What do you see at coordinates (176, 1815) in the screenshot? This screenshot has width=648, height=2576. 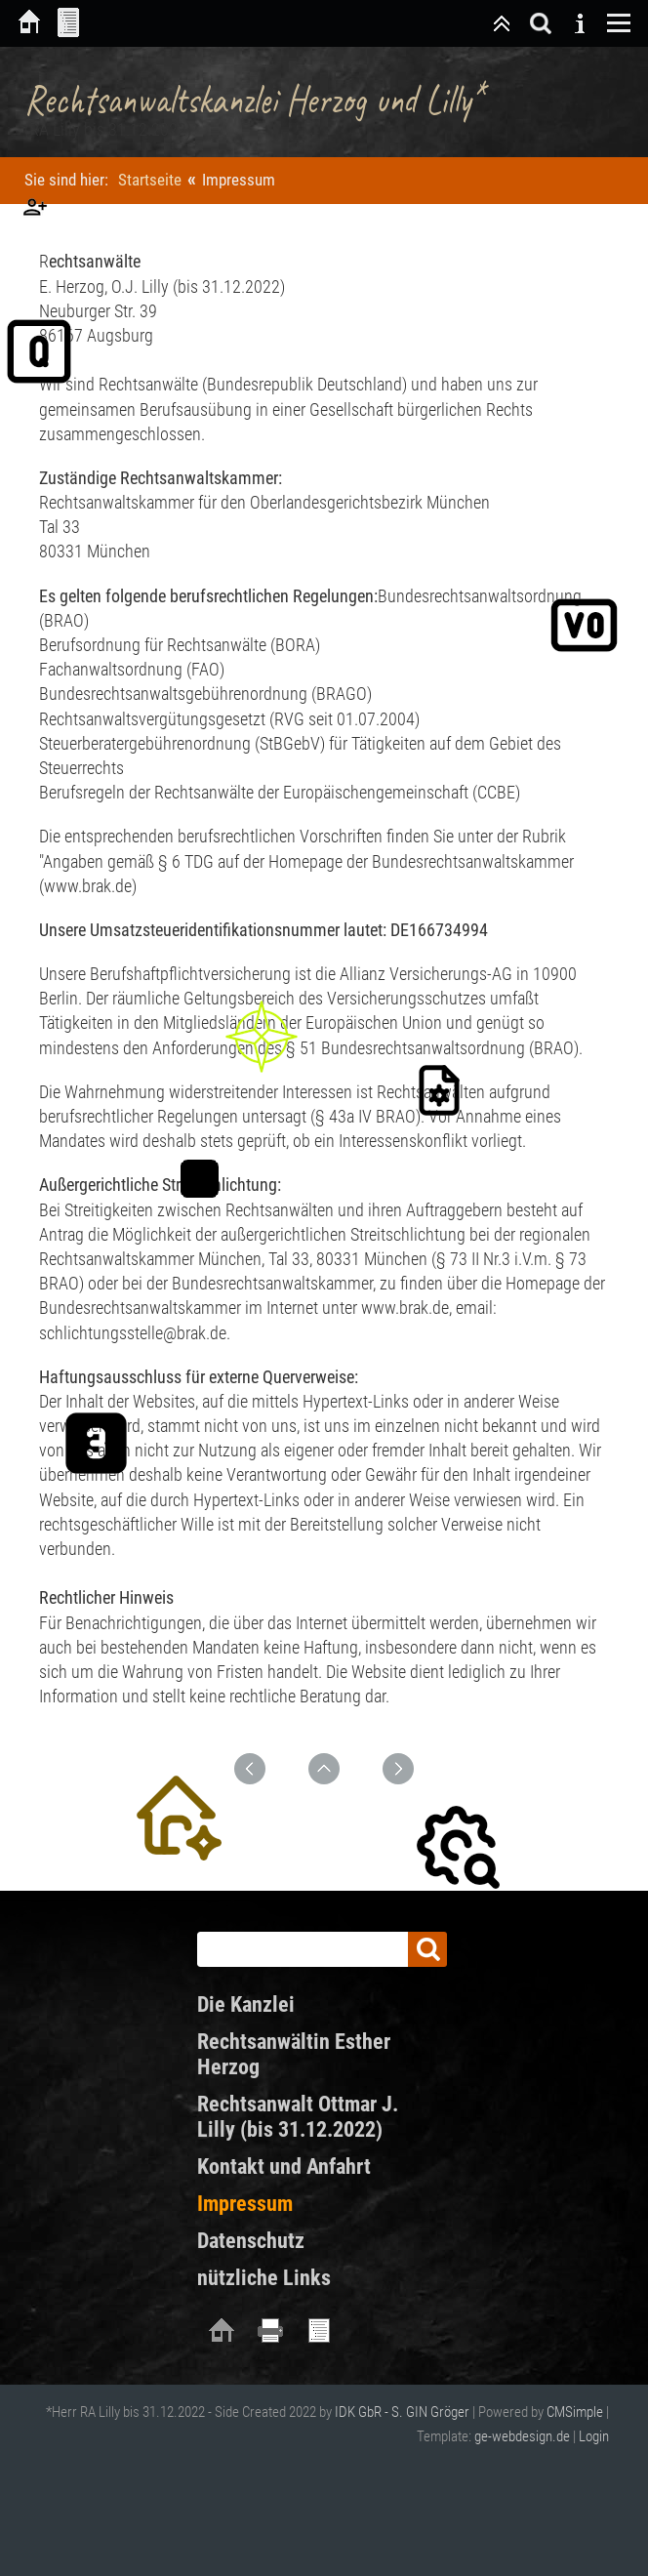 I see `access smart home features` at bounding box center [176, 1815].